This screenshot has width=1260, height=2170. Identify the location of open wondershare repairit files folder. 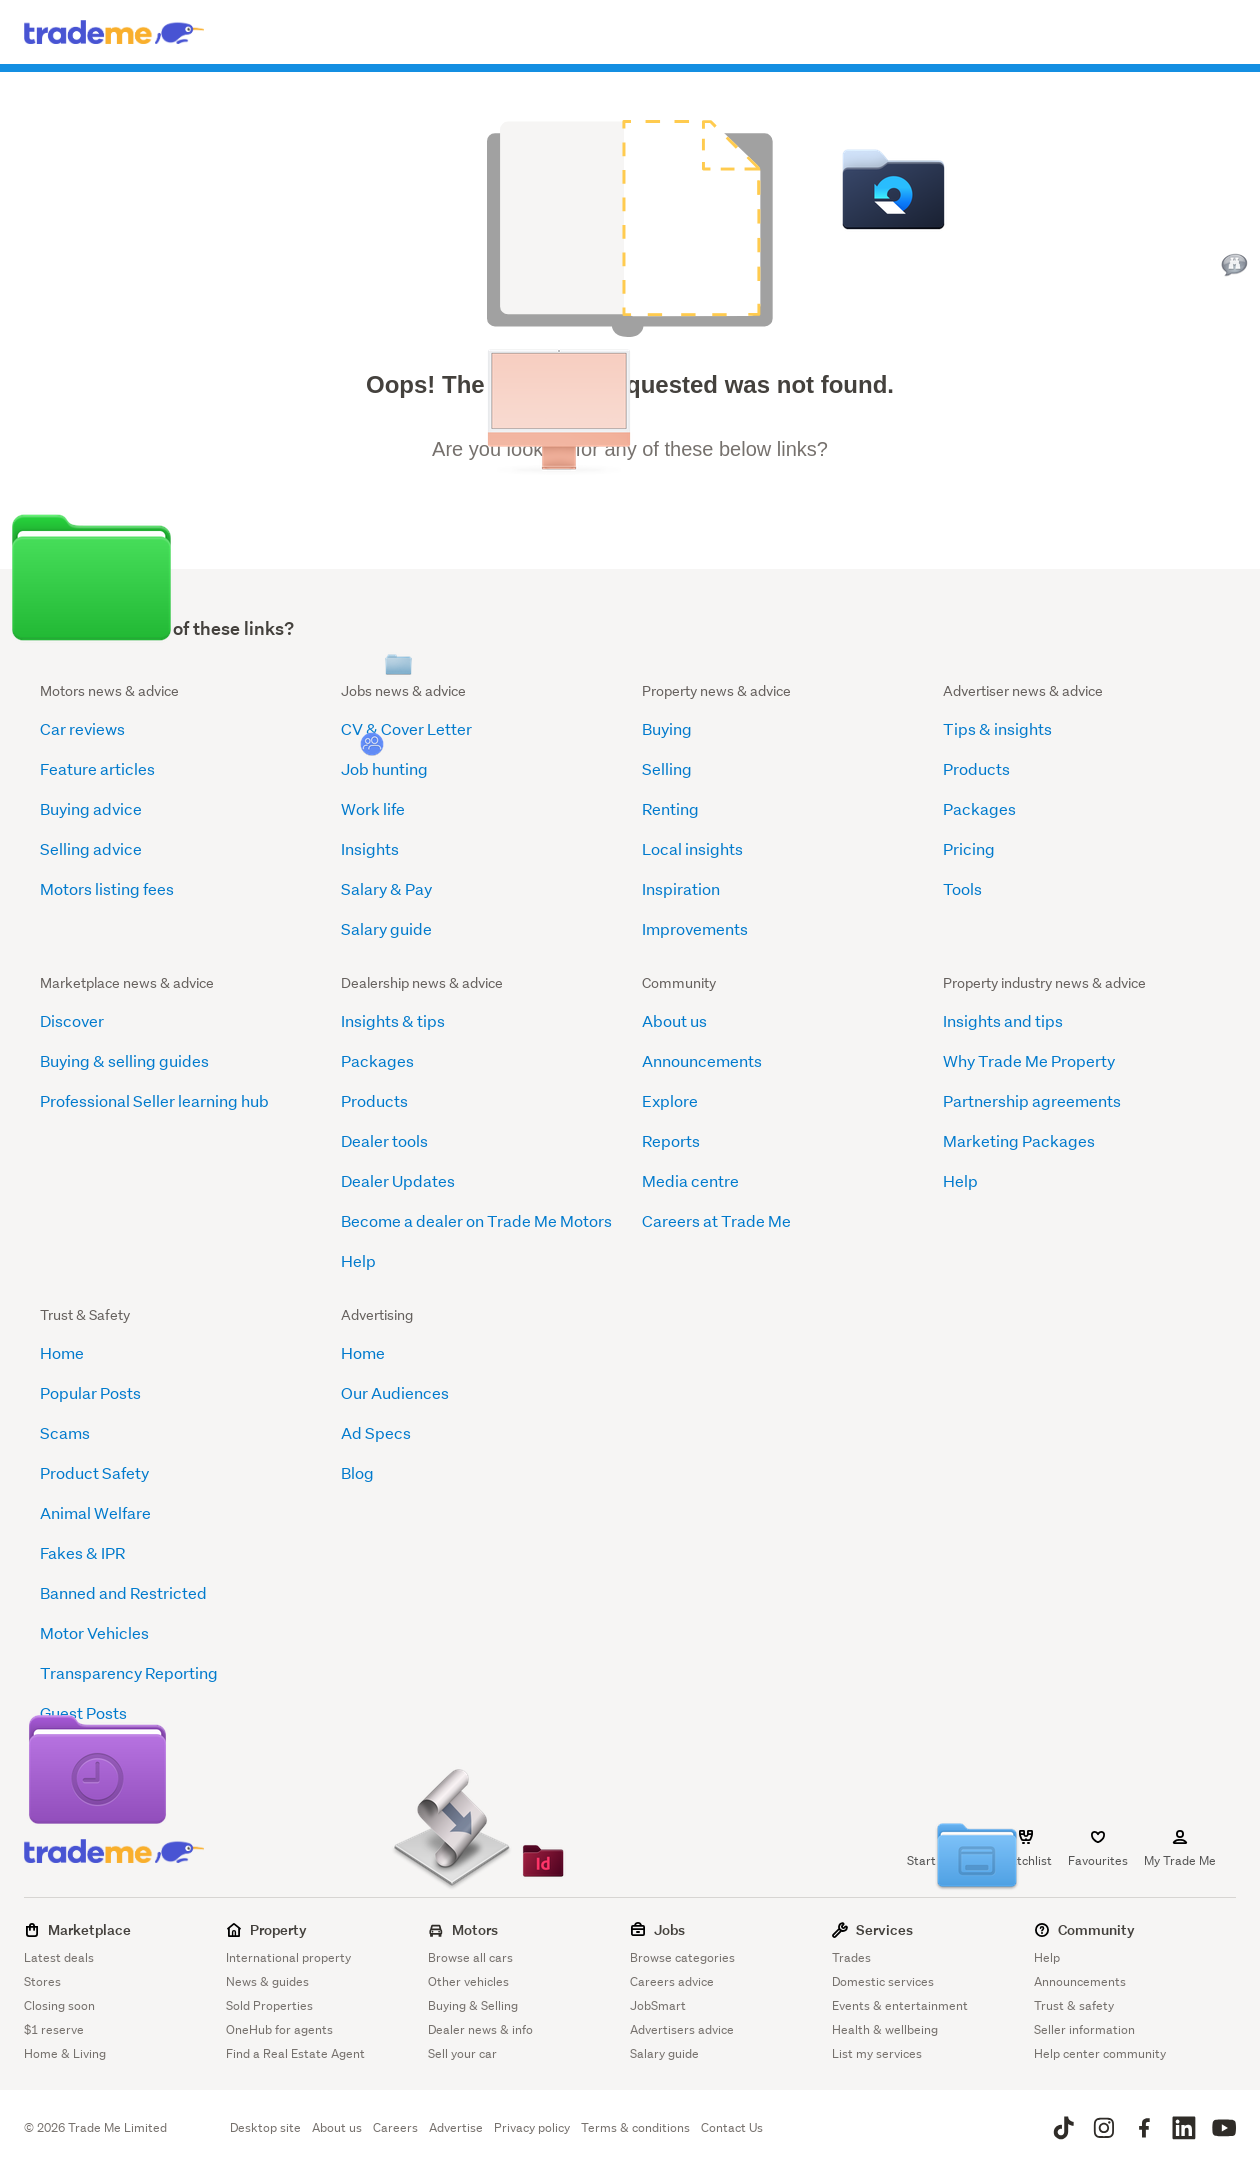
(893, 192).